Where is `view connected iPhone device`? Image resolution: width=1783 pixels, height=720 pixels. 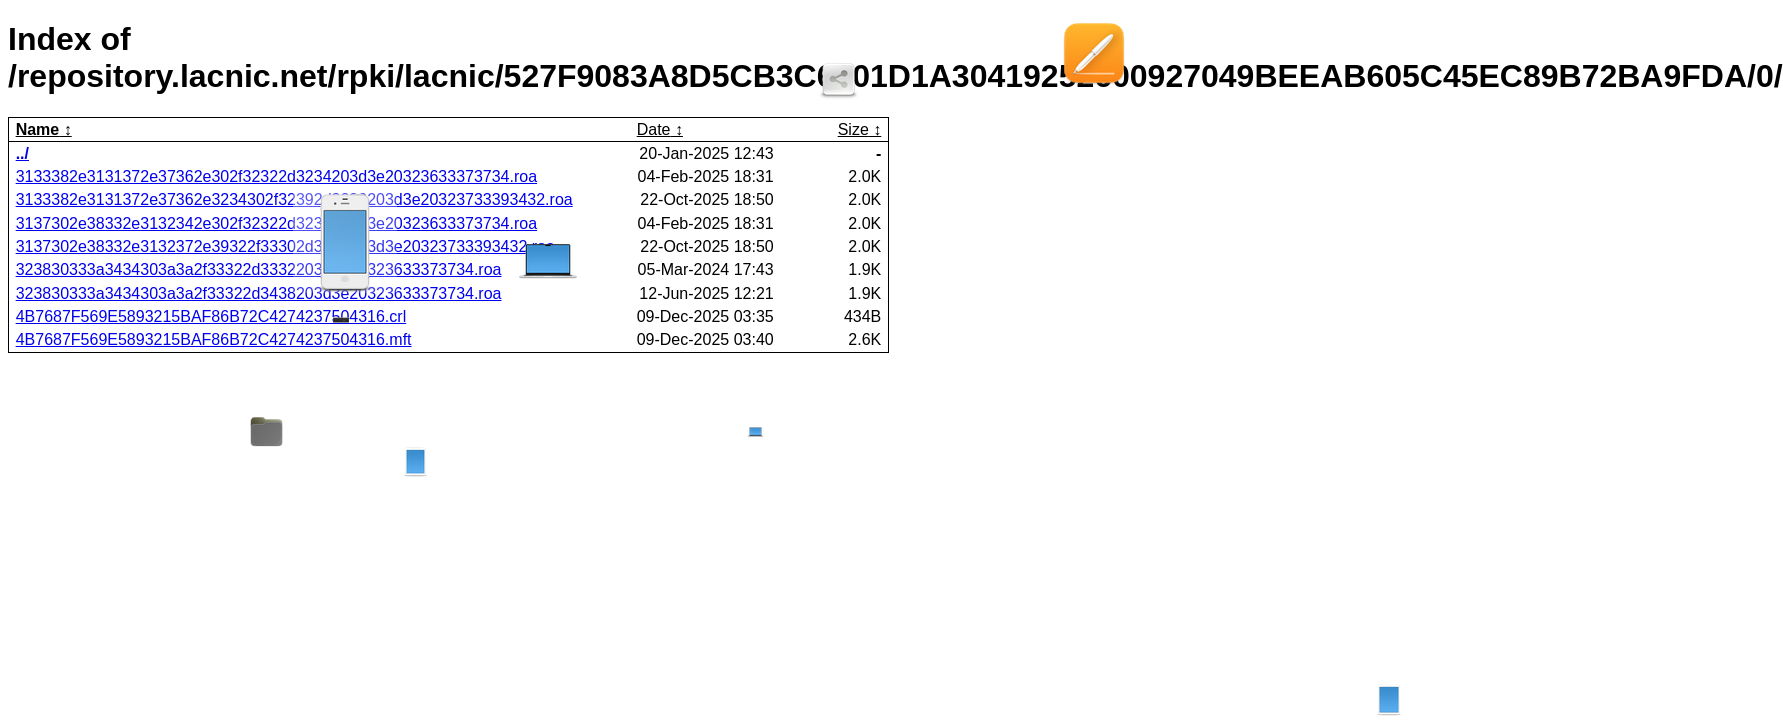
view connected iPhone device is located at coordinates (345, 241).